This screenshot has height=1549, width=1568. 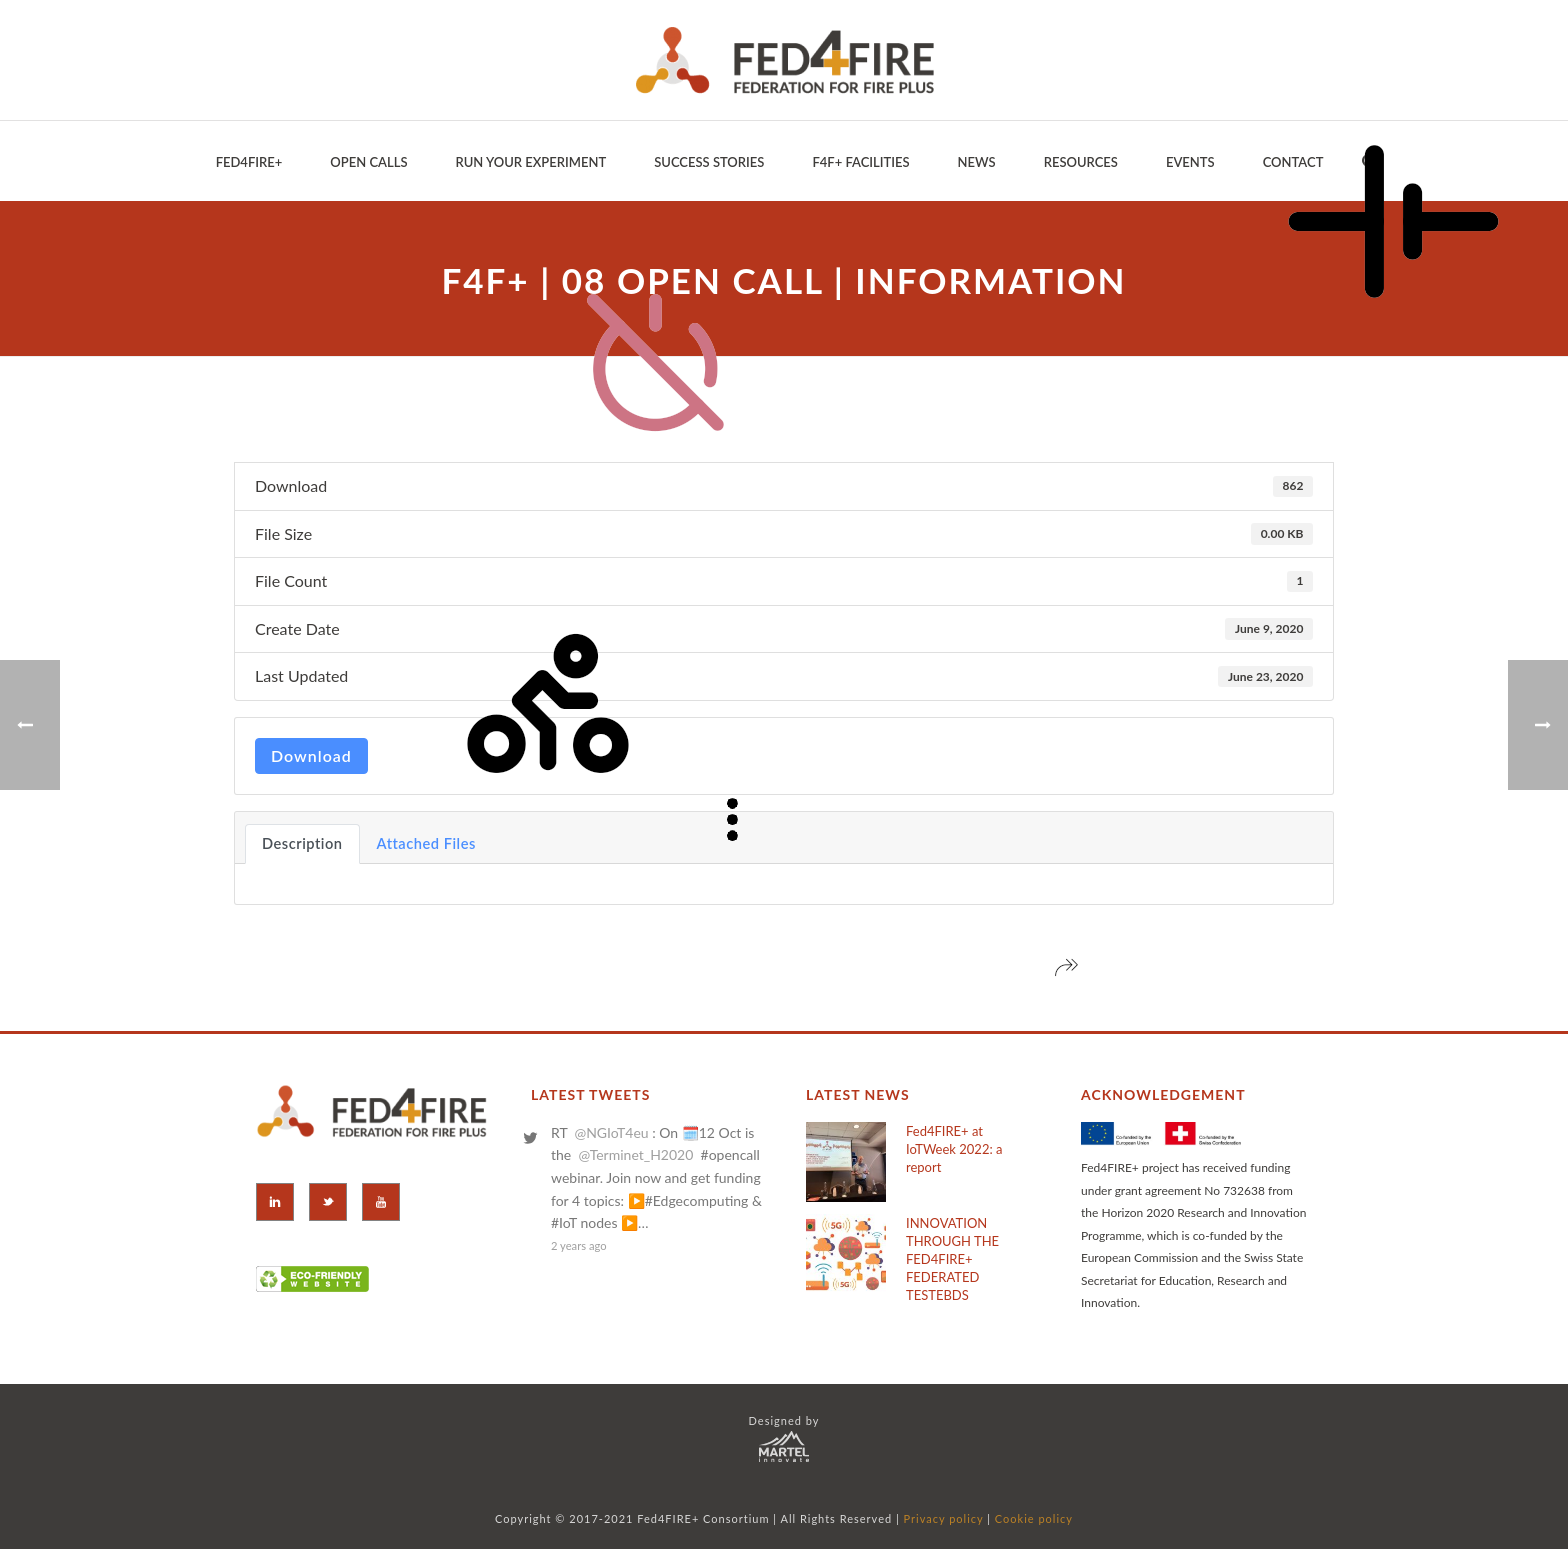 What do you see at coordinates (1066, 967) in the screenshot?
I see `forward or share content multiple times` at bounding box center [1066, 967].